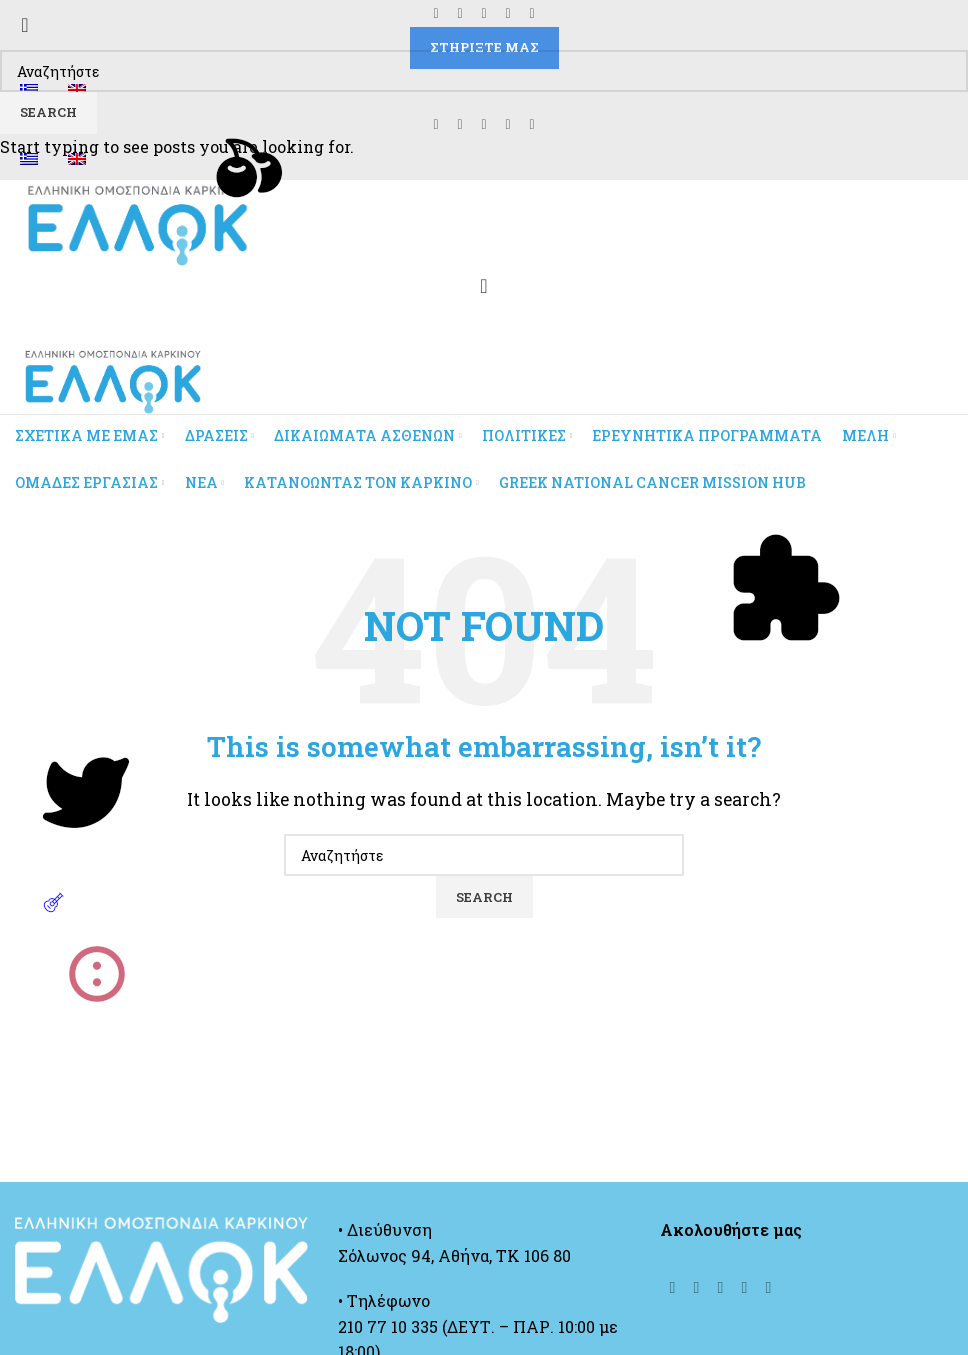  I want to click on open more options menu, so click(97, 974).